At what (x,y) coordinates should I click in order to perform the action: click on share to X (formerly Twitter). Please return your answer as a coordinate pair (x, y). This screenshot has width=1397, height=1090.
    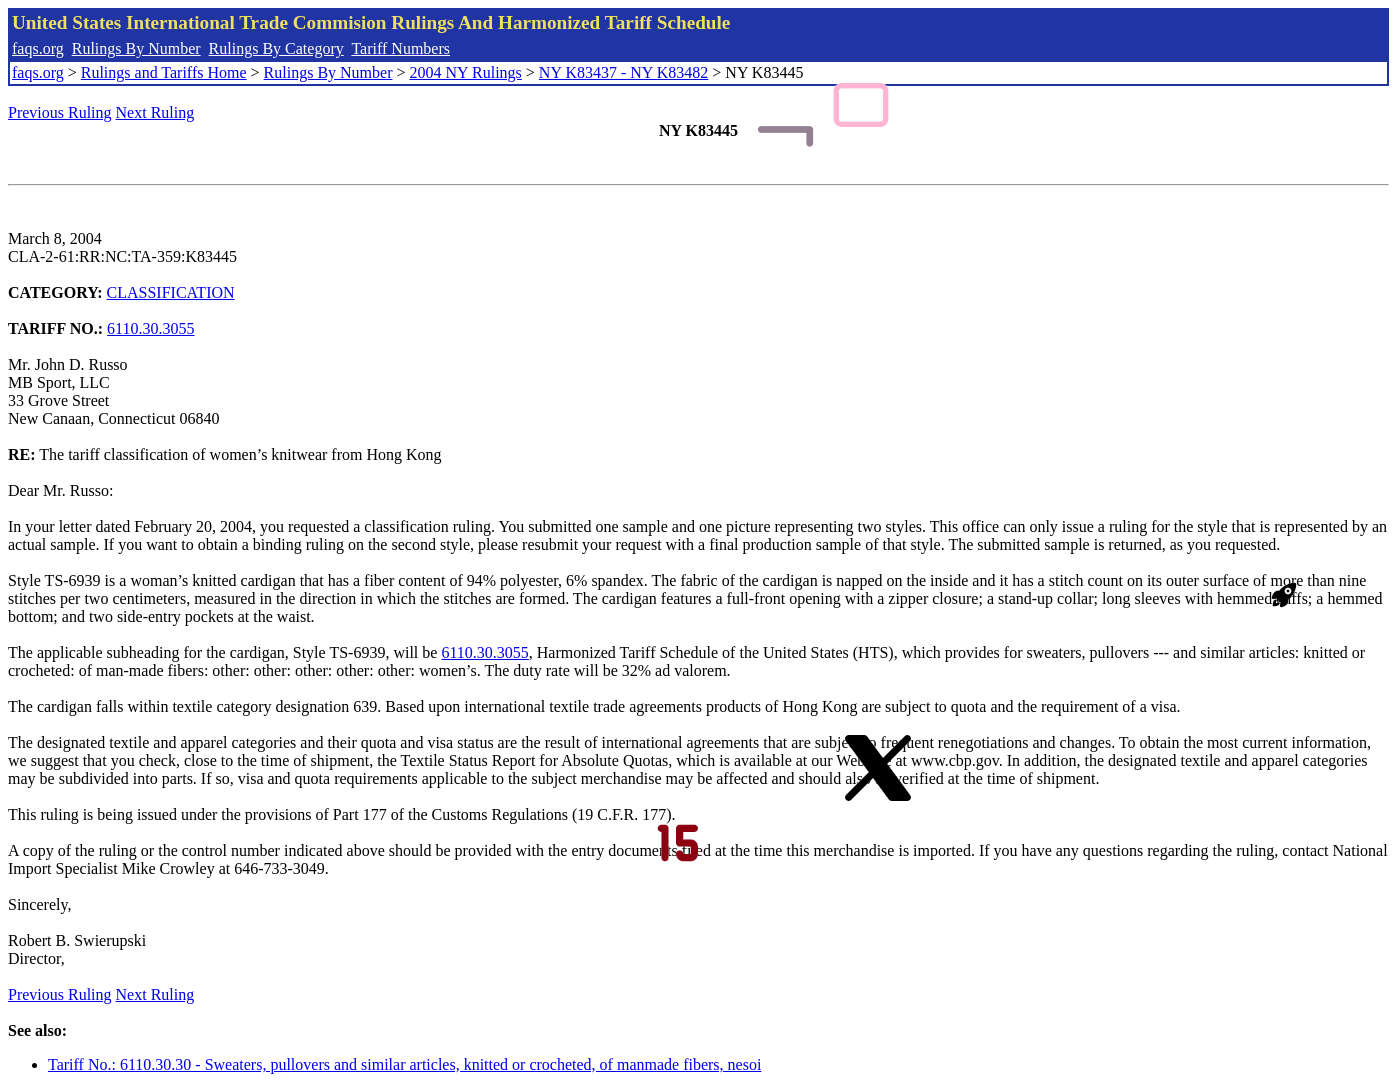
    Looking at the image, I should click on (878, 768).